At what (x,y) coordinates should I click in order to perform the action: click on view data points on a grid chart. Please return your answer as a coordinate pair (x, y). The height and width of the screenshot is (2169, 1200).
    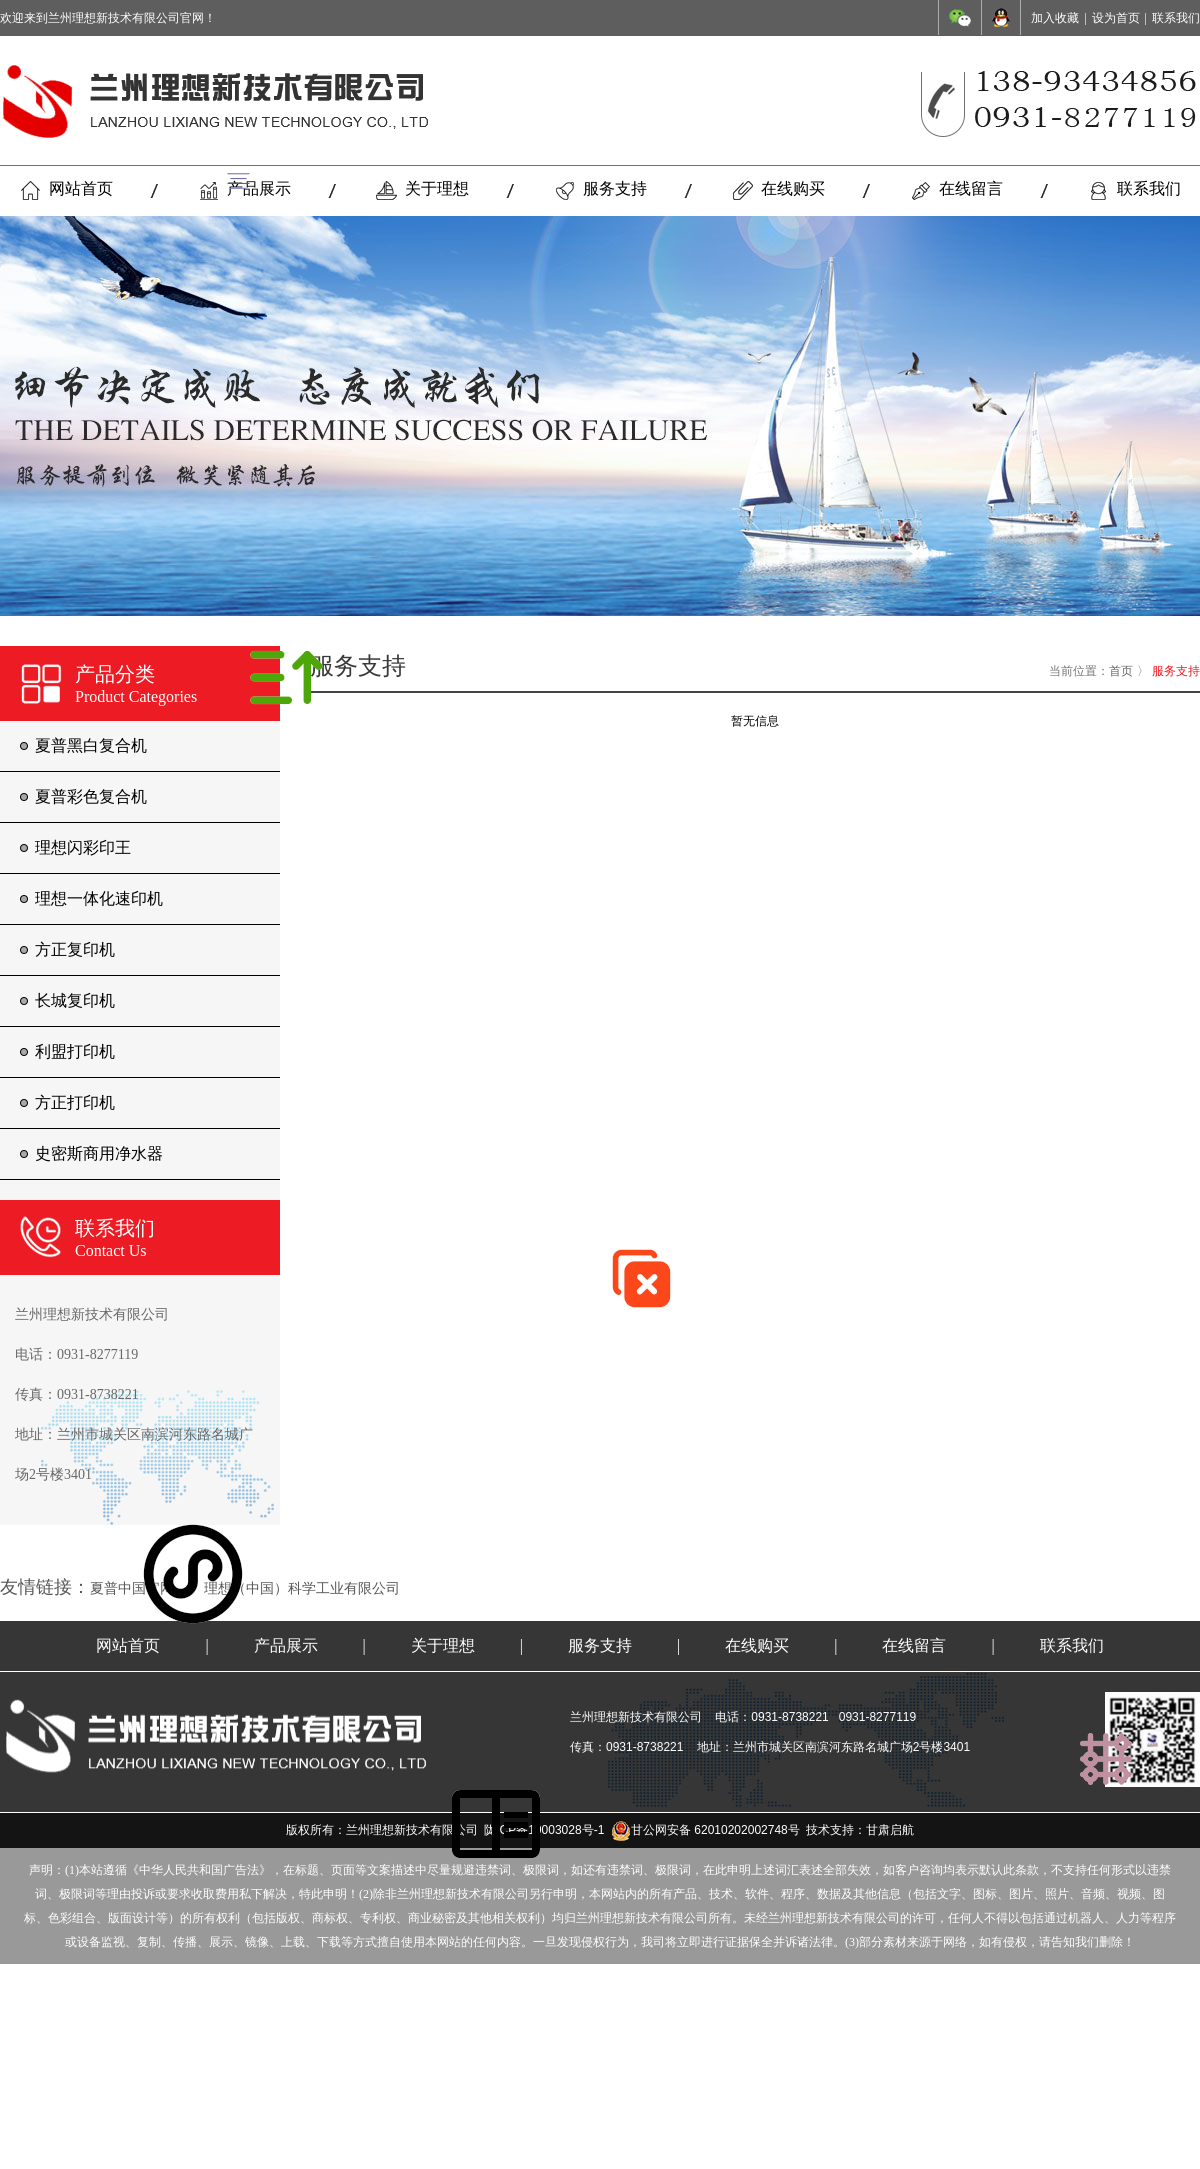
    Looking at the image, I should click on (1106, 1759).